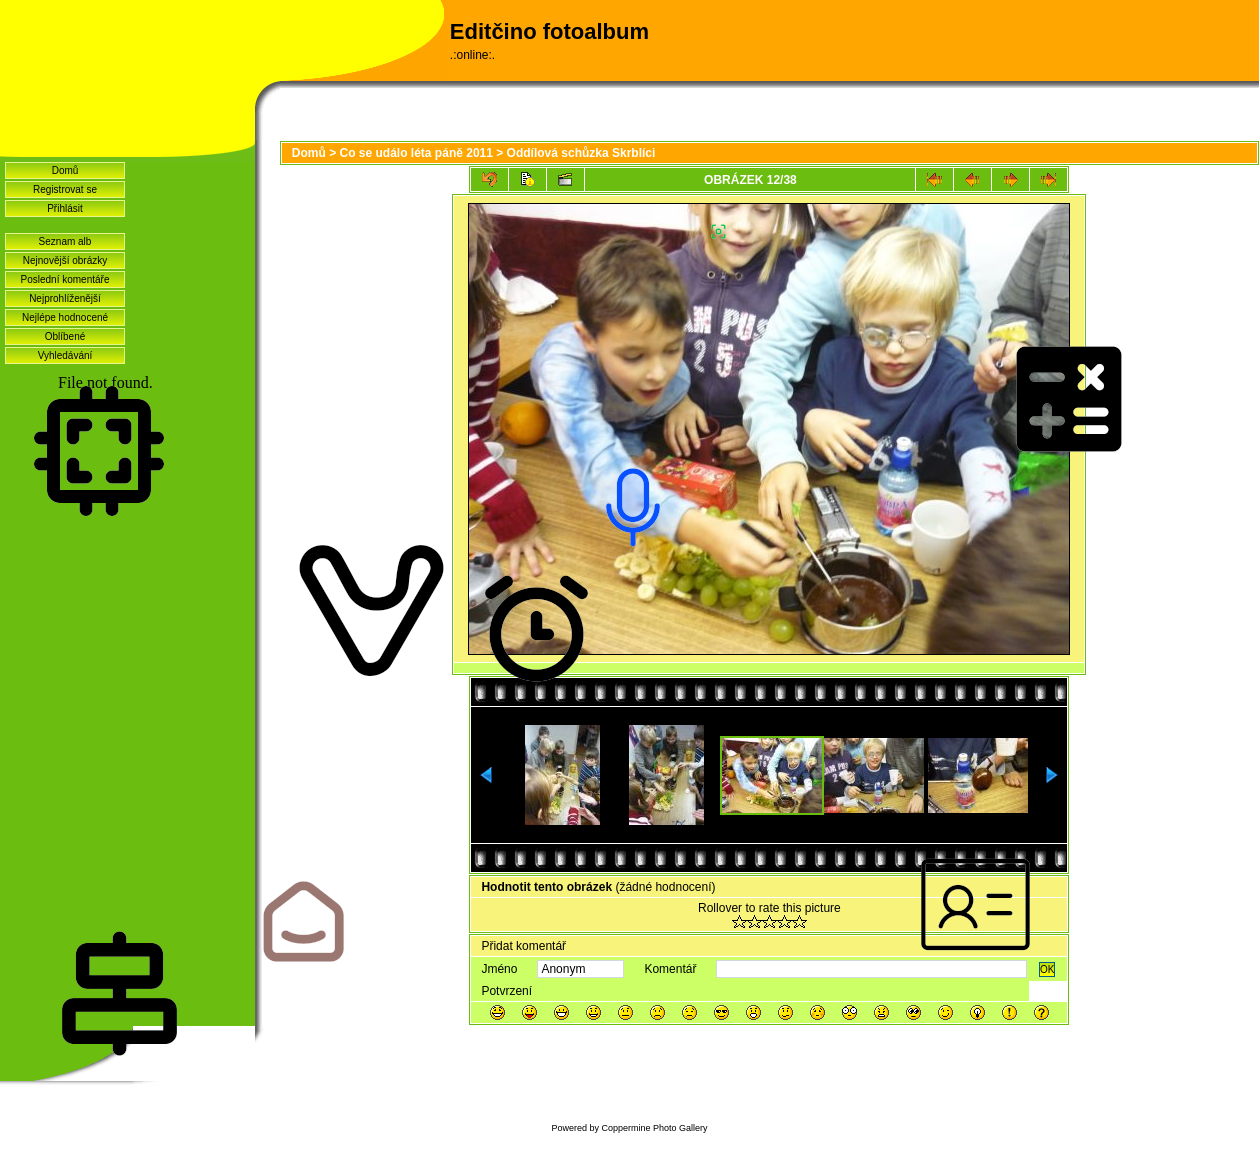 This screenshot has width=1259, height=1151. What do you see at coordinates (718, 231) in the screenshot?
I see `capture a screenshot or photo` at bounding box center [718, 231].